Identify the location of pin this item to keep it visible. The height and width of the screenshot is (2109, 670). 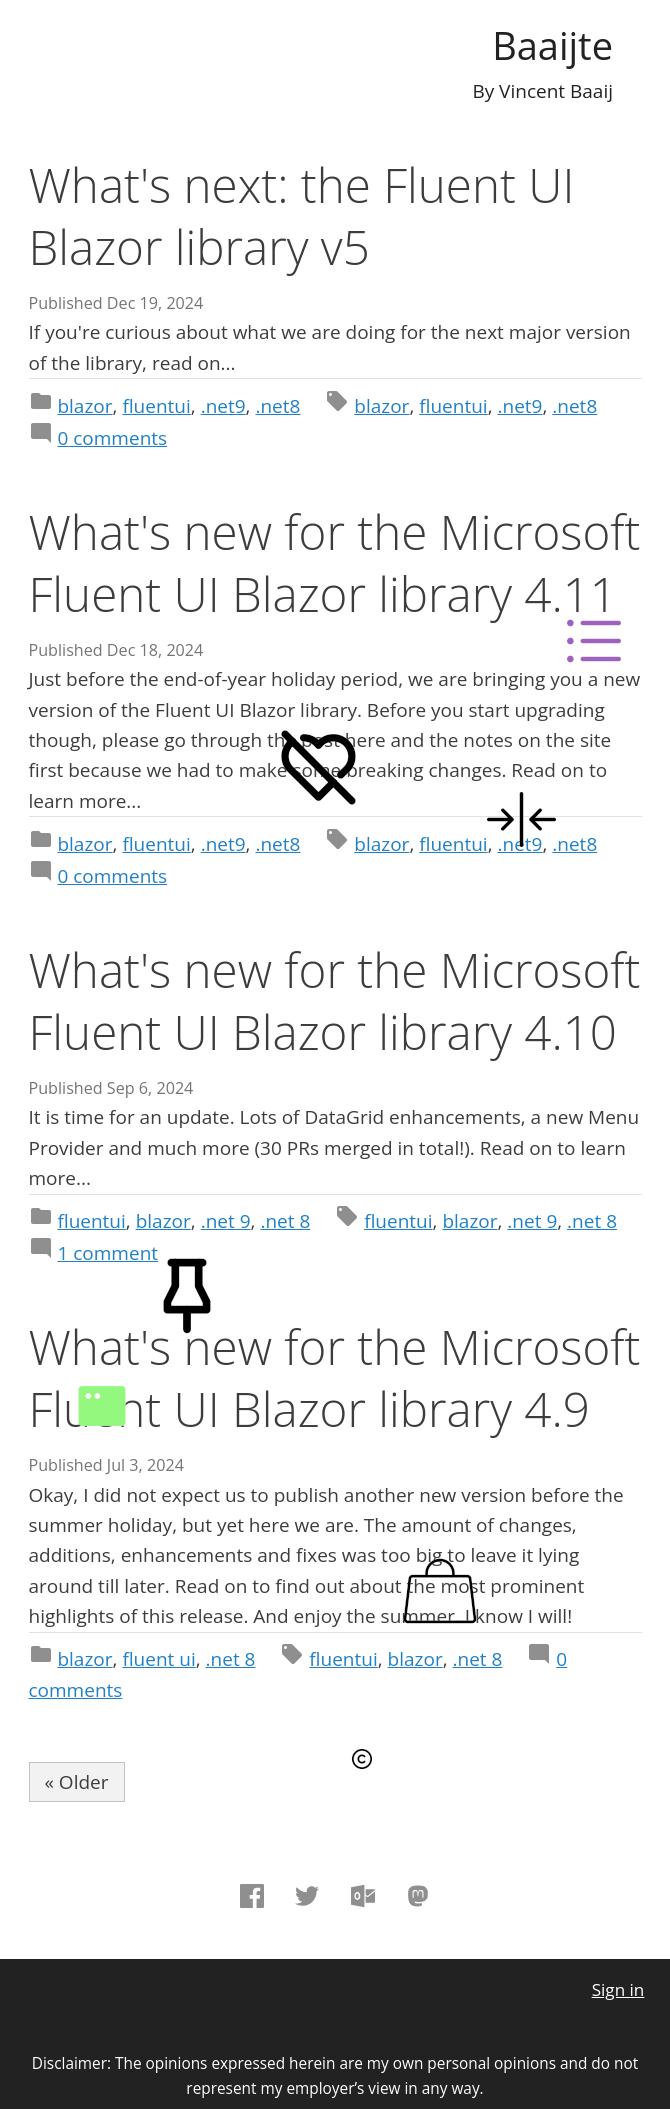
(187, 1294).